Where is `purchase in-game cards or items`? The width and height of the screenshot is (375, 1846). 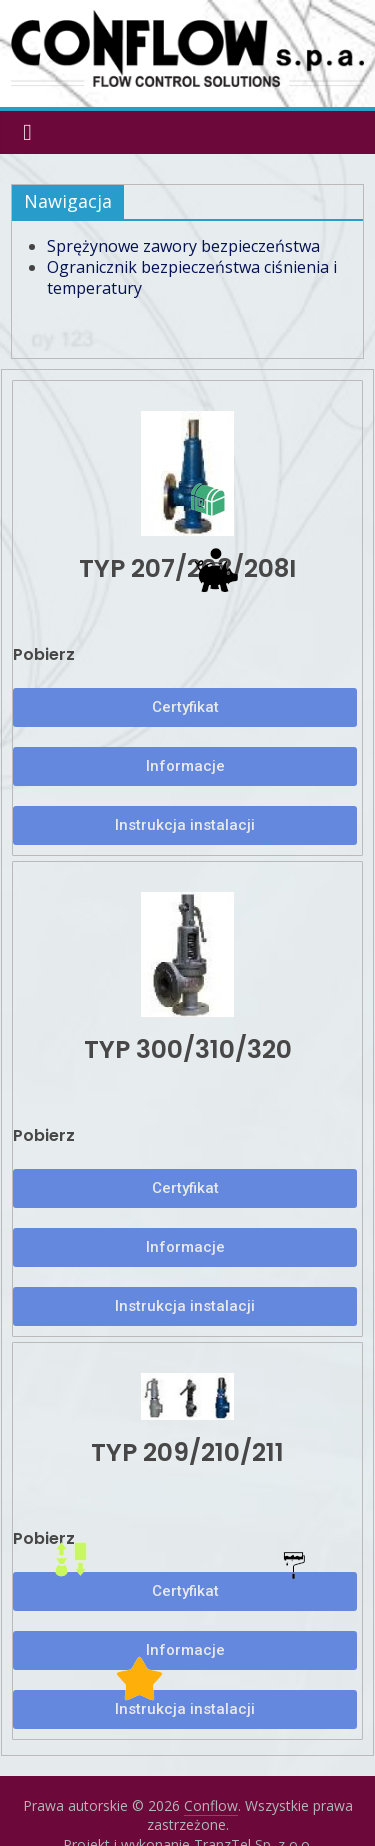
purchase in-game cards or items is located at coordinates (71, 1559).